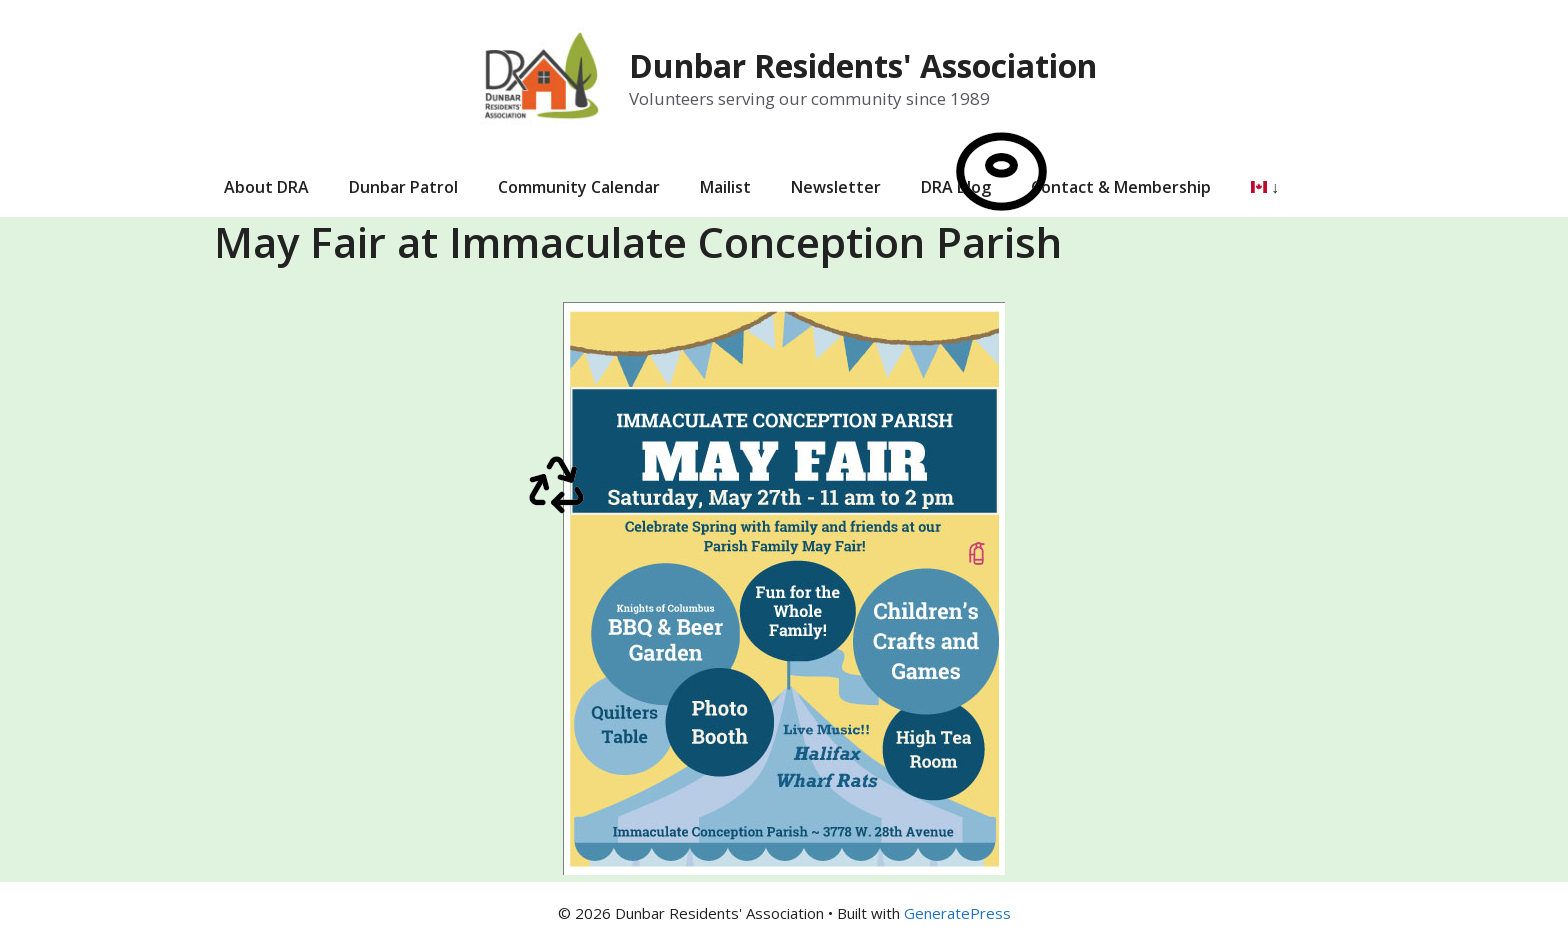 Image resolution: width=1568 pixels, height=945 pixels. I want to click on select a 3D torus shape in modeling software, so click(1001, 169).